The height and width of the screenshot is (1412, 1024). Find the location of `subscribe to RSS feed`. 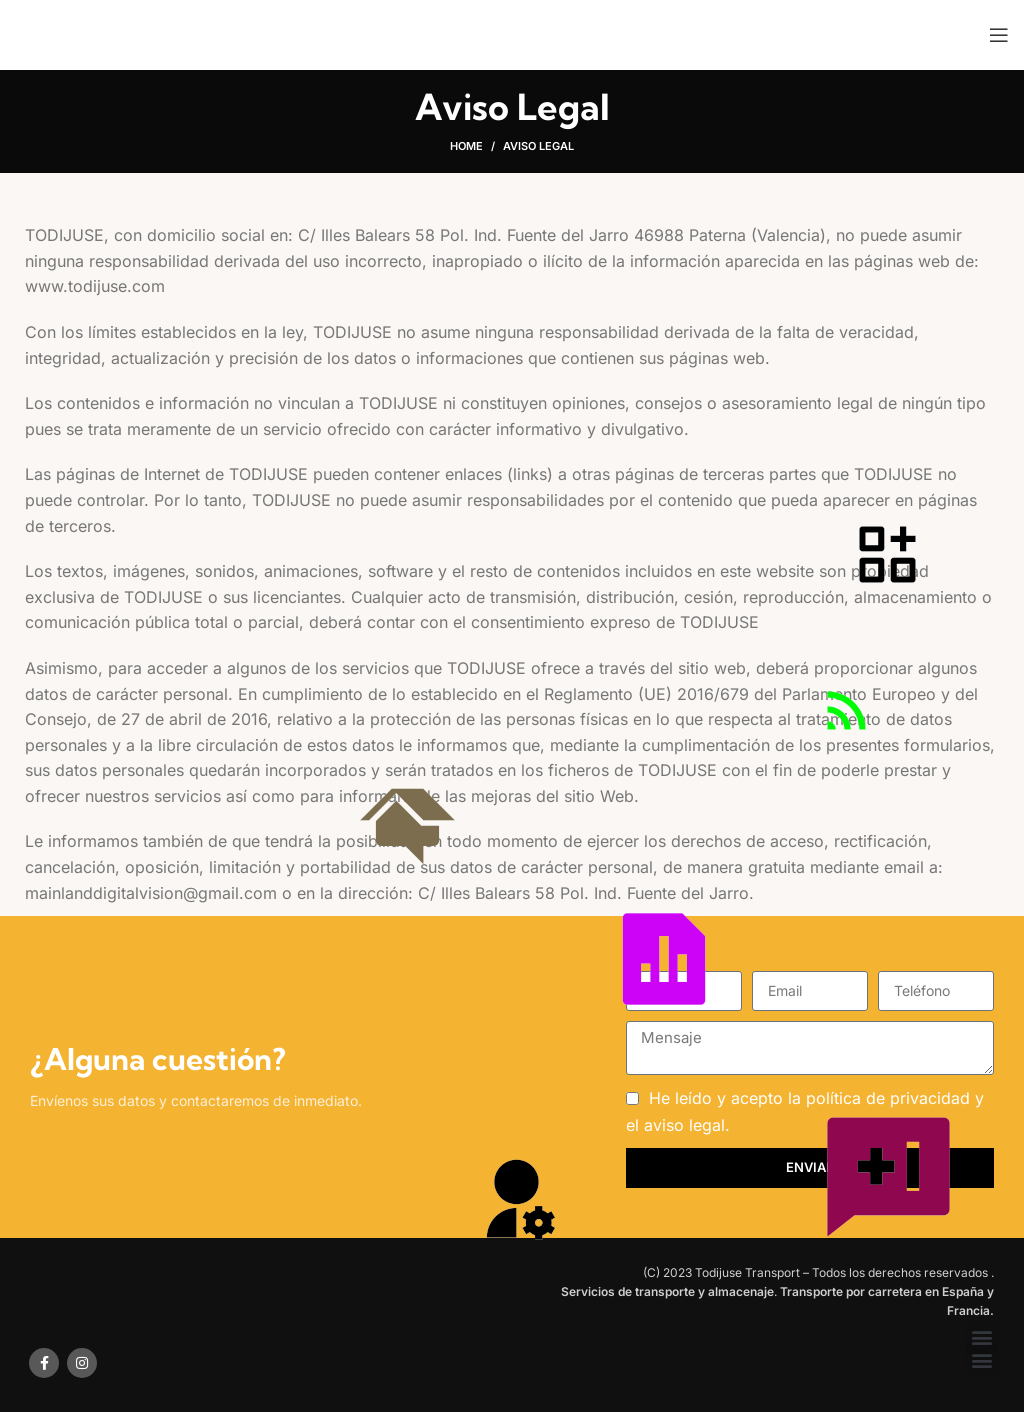

subscribe to RSS feed is located at coordinates (846, 710).